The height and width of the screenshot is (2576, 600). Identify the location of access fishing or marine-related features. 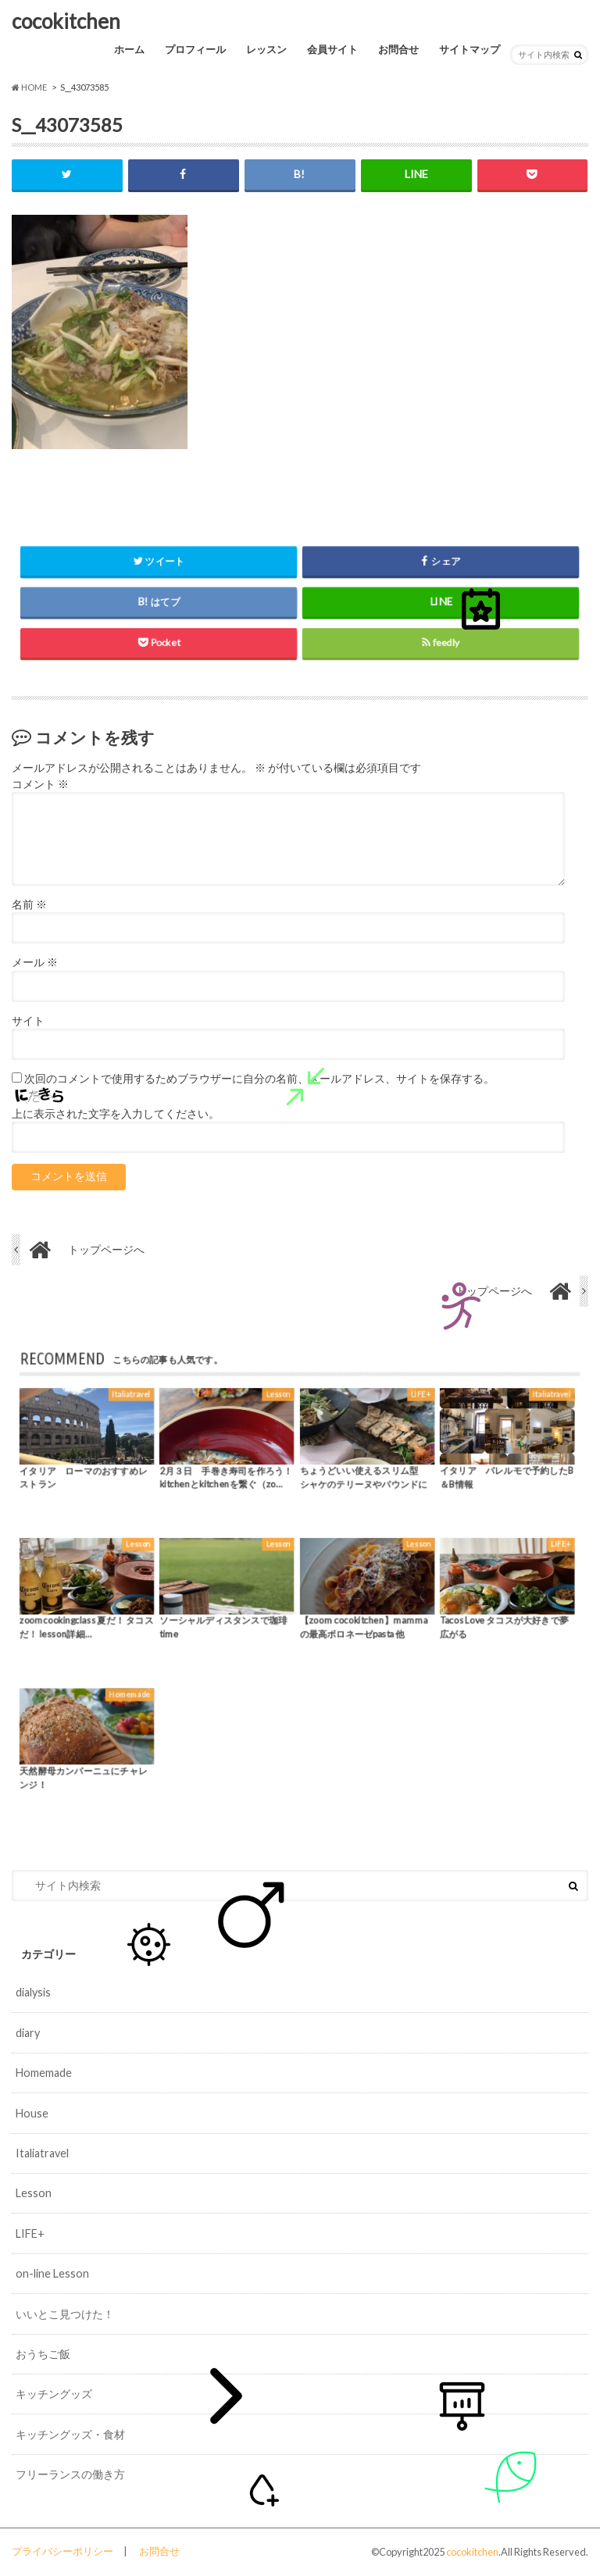
(512, 2475).